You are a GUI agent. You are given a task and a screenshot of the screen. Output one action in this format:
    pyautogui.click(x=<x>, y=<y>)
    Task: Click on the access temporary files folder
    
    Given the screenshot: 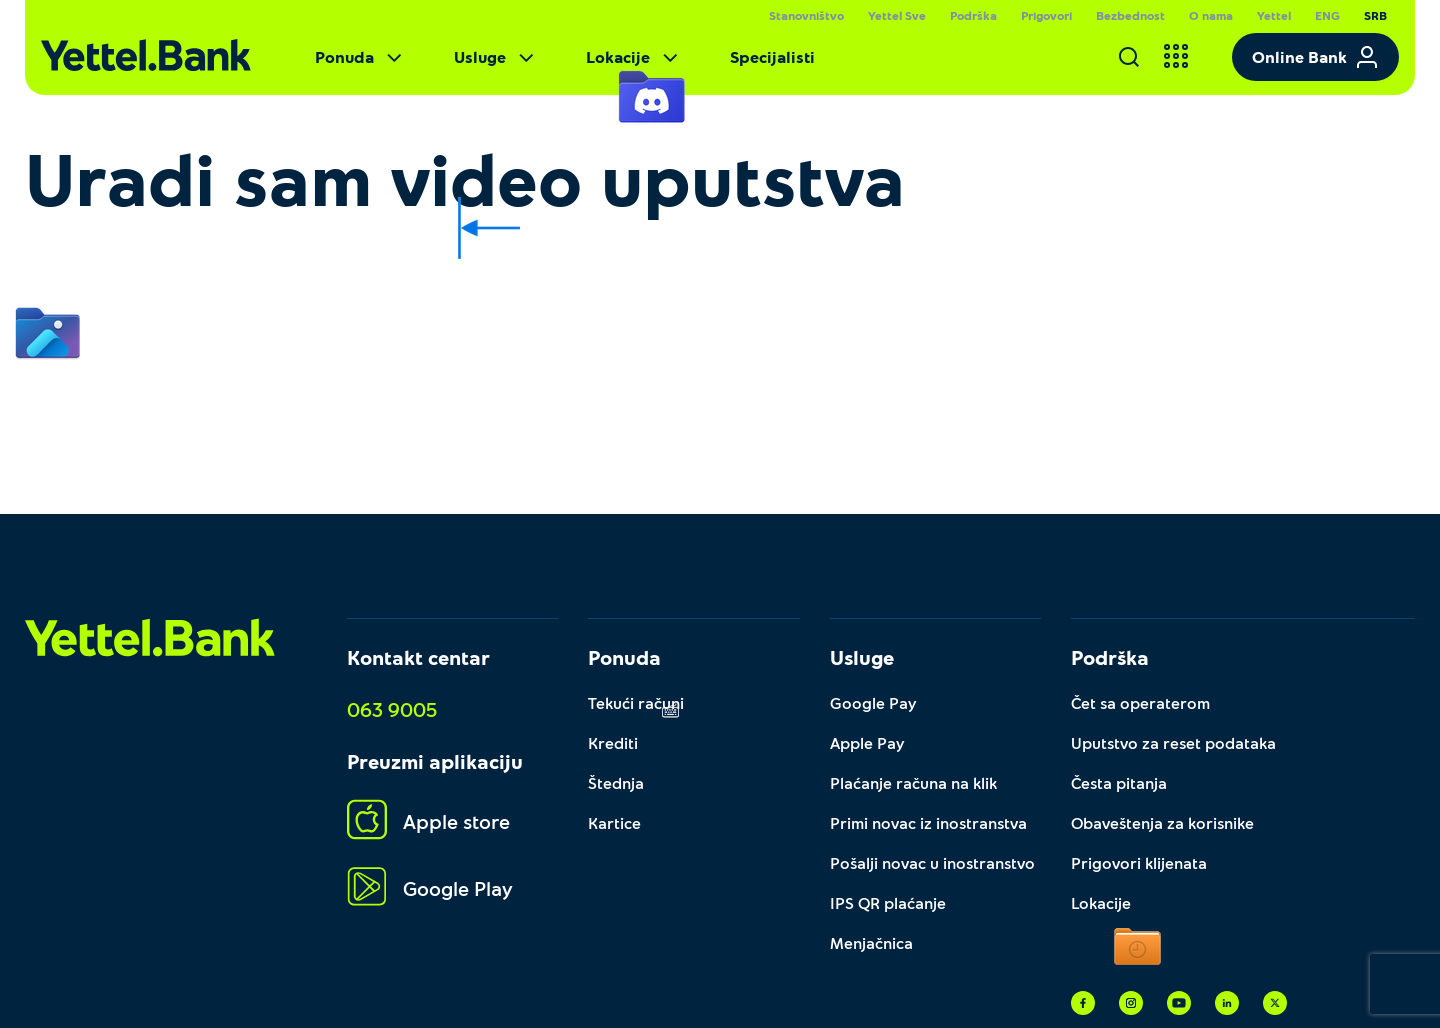 What is the action you would take?
    pyautogui.click(x=1137, y=946)
    